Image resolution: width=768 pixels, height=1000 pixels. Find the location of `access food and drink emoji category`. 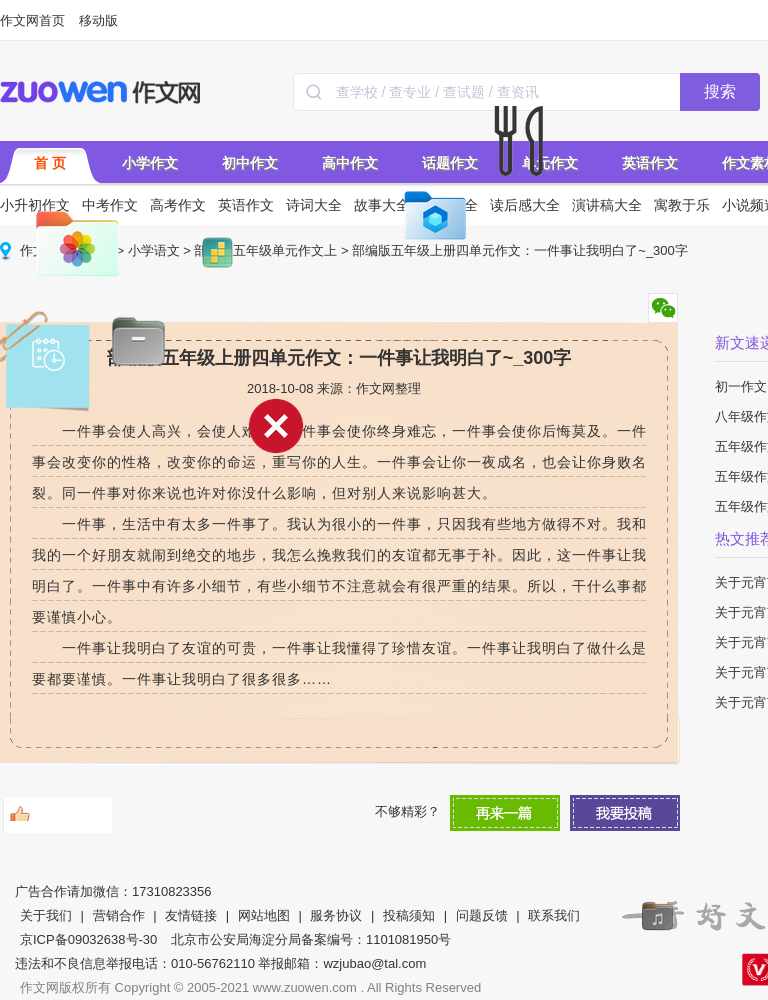

access food and drink emoji category is located at coordinates (521, 141).